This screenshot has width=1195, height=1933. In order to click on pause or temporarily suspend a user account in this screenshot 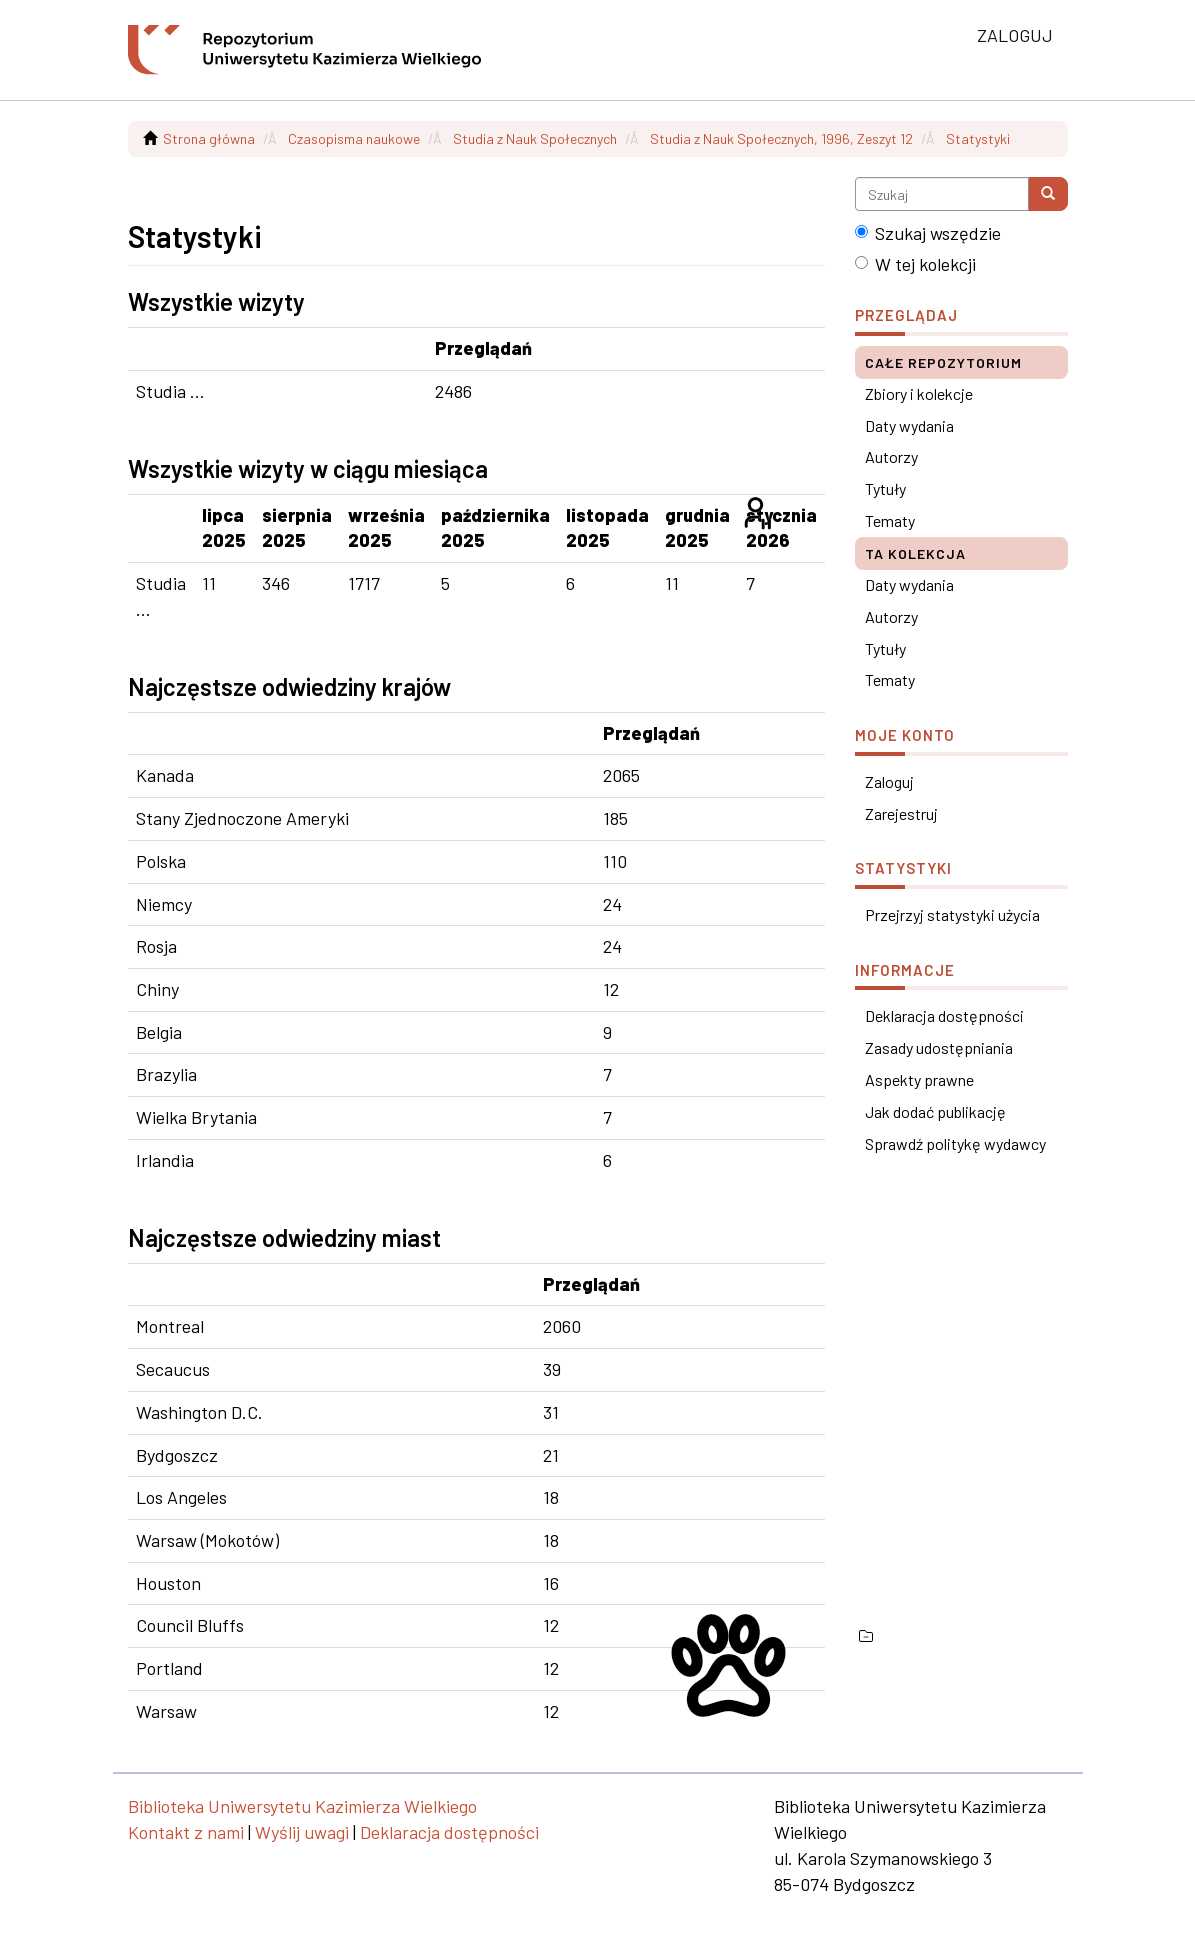, I will do `click(755, 512)`.